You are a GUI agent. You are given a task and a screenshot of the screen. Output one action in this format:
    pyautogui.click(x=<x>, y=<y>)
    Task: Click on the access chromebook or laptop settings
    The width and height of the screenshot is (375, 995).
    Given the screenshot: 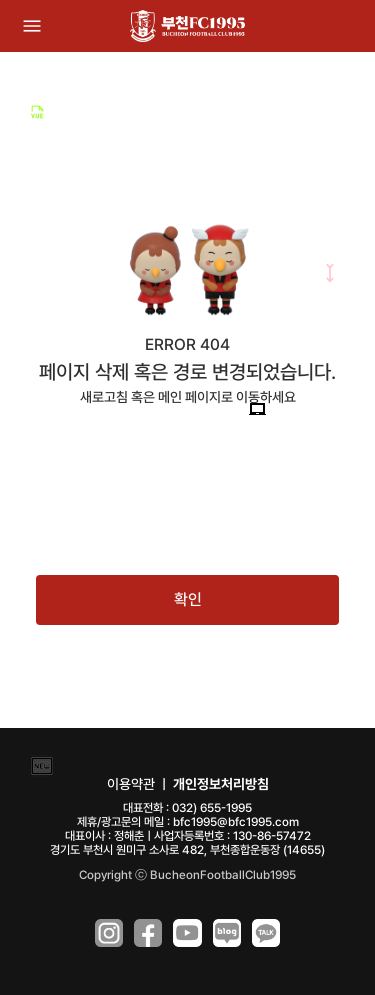 What is the action you would take?
    pyautogui.click(x=257, y=409)
    